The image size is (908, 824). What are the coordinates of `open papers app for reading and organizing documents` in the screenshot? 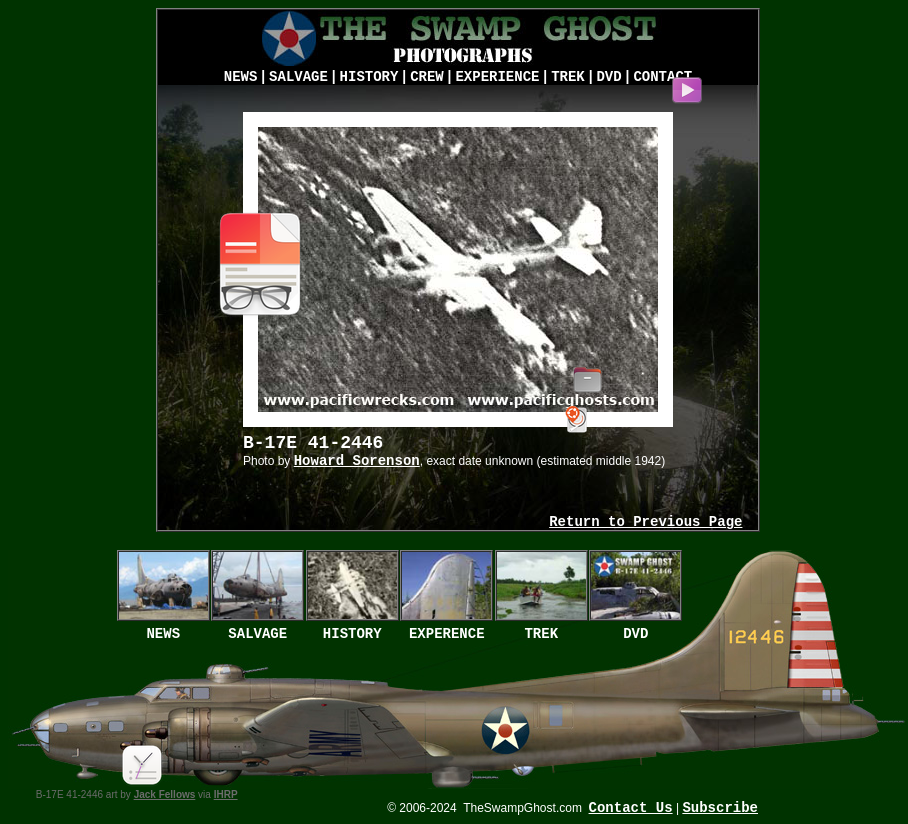 It's located at (260, 264).